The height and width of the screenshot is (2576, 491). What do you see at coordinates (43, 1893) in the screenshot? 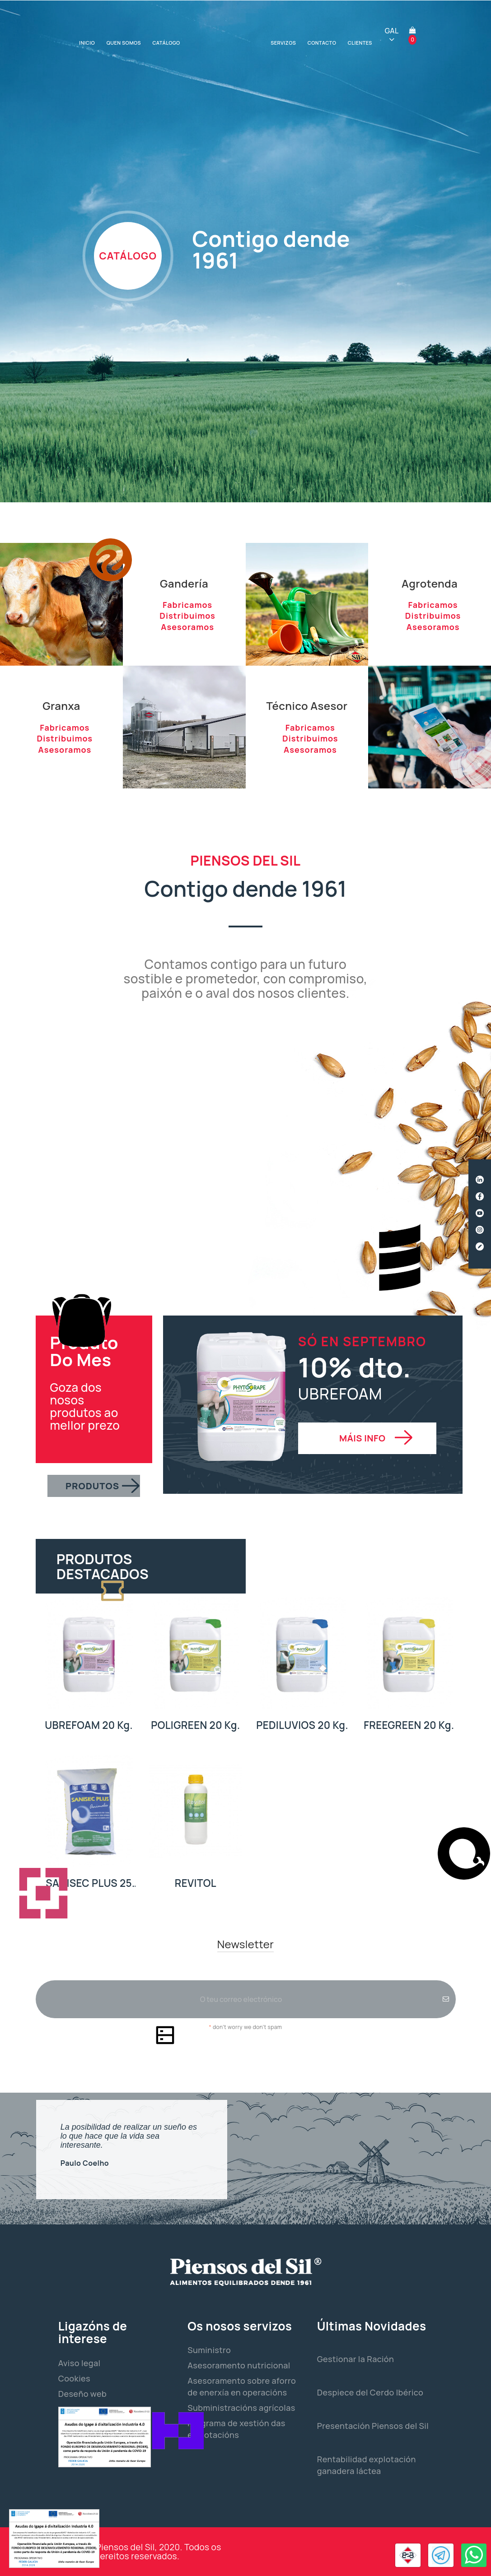
I see `open HDFC Bank app` at bounding box center [43, 1893].